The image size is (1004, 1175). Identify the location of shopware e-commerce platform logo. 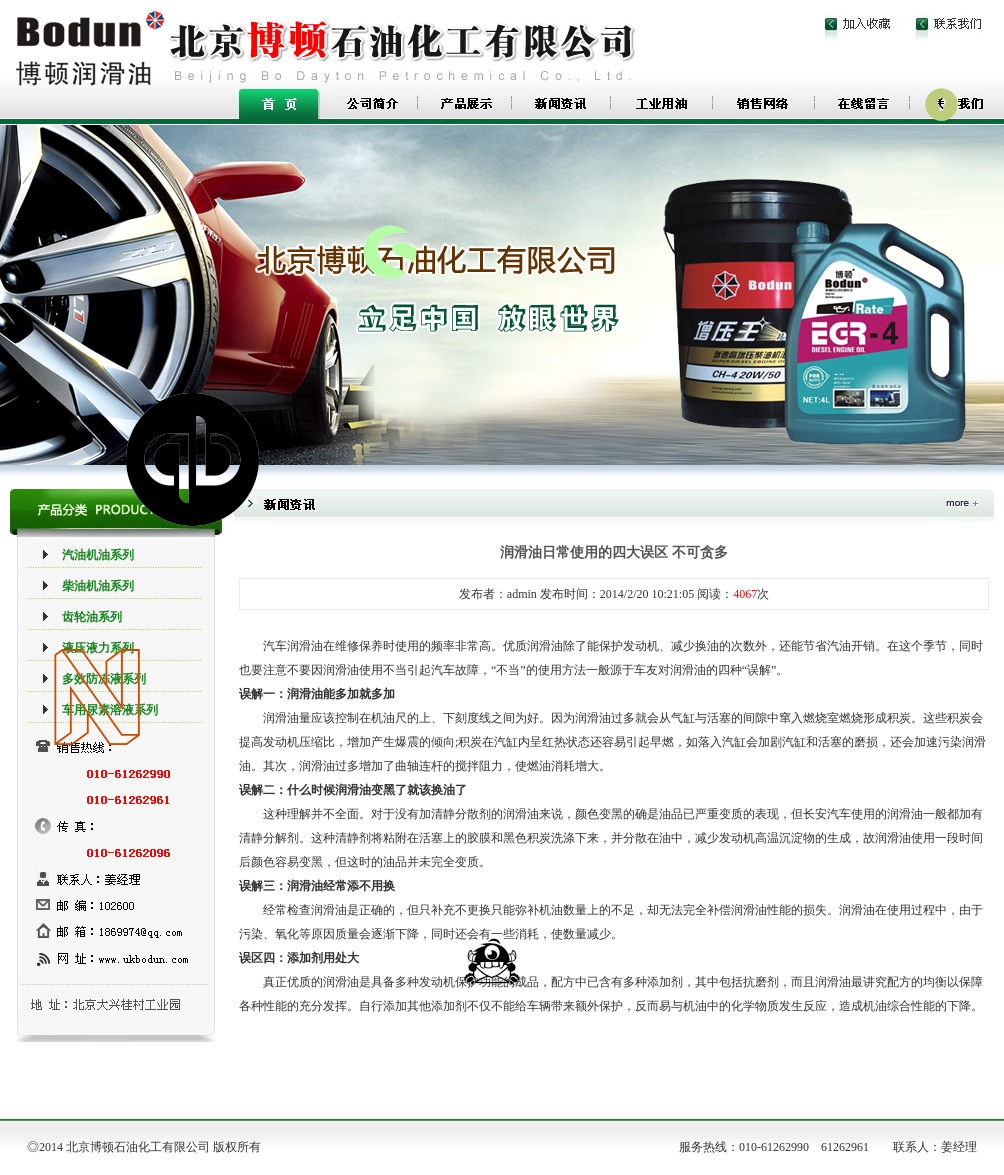
(390, 252).